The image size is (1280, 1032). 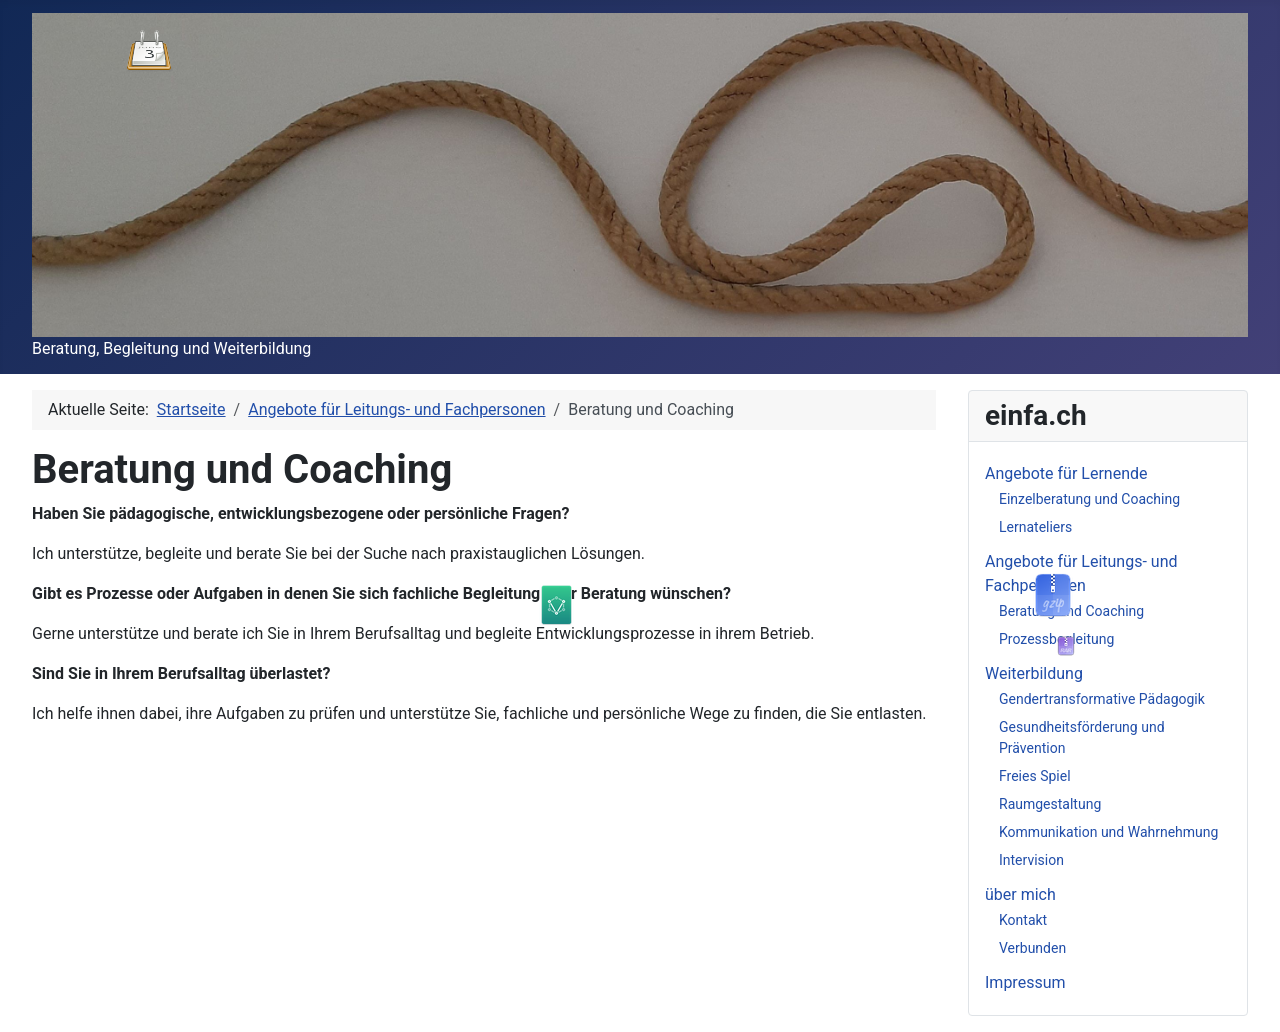 I want to click on open calendar application, so click(x=149, y=53).